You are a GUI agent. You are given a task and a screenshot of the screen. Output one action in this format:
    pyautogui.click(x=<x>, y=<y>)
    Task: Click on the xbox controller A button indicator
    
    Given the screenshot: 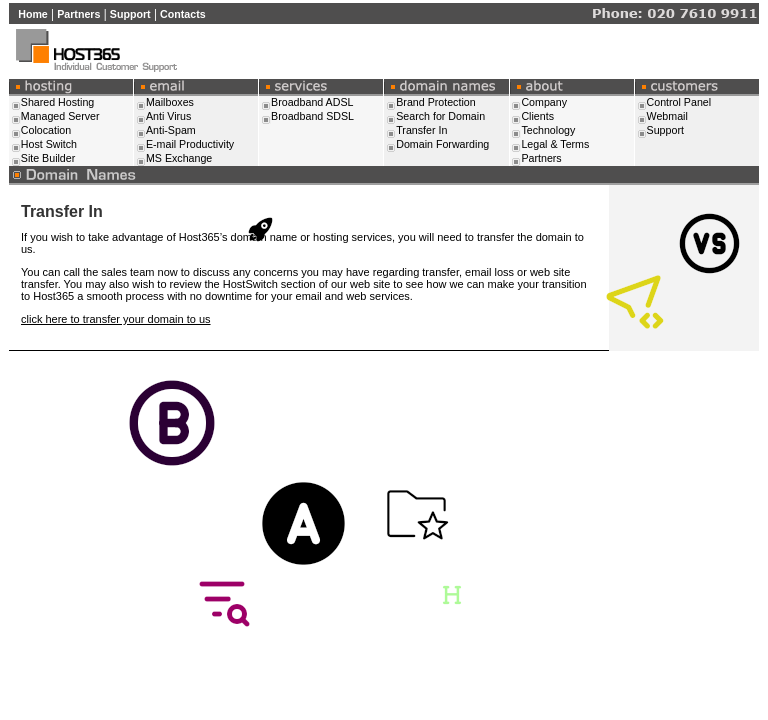 What is the action you would take?
    pyautogui.click(x=303, y=523)
    